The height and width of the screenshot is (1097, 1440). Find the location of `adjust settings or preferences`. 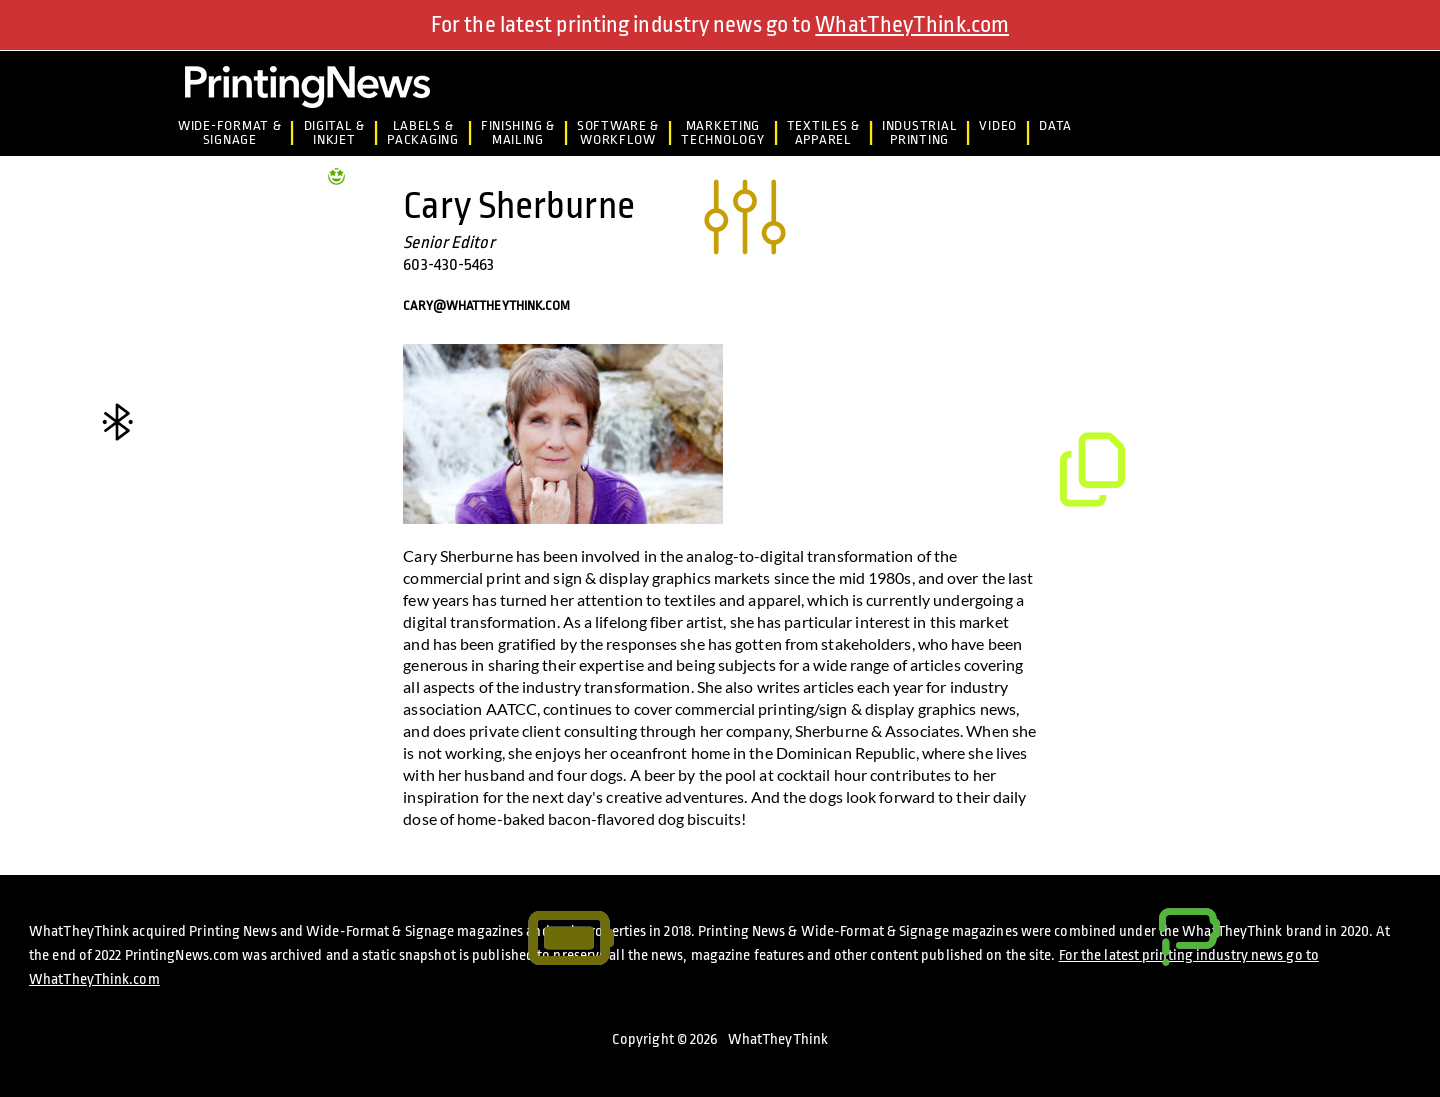

adjust settings or preferences is located at coordinates (745, 217).